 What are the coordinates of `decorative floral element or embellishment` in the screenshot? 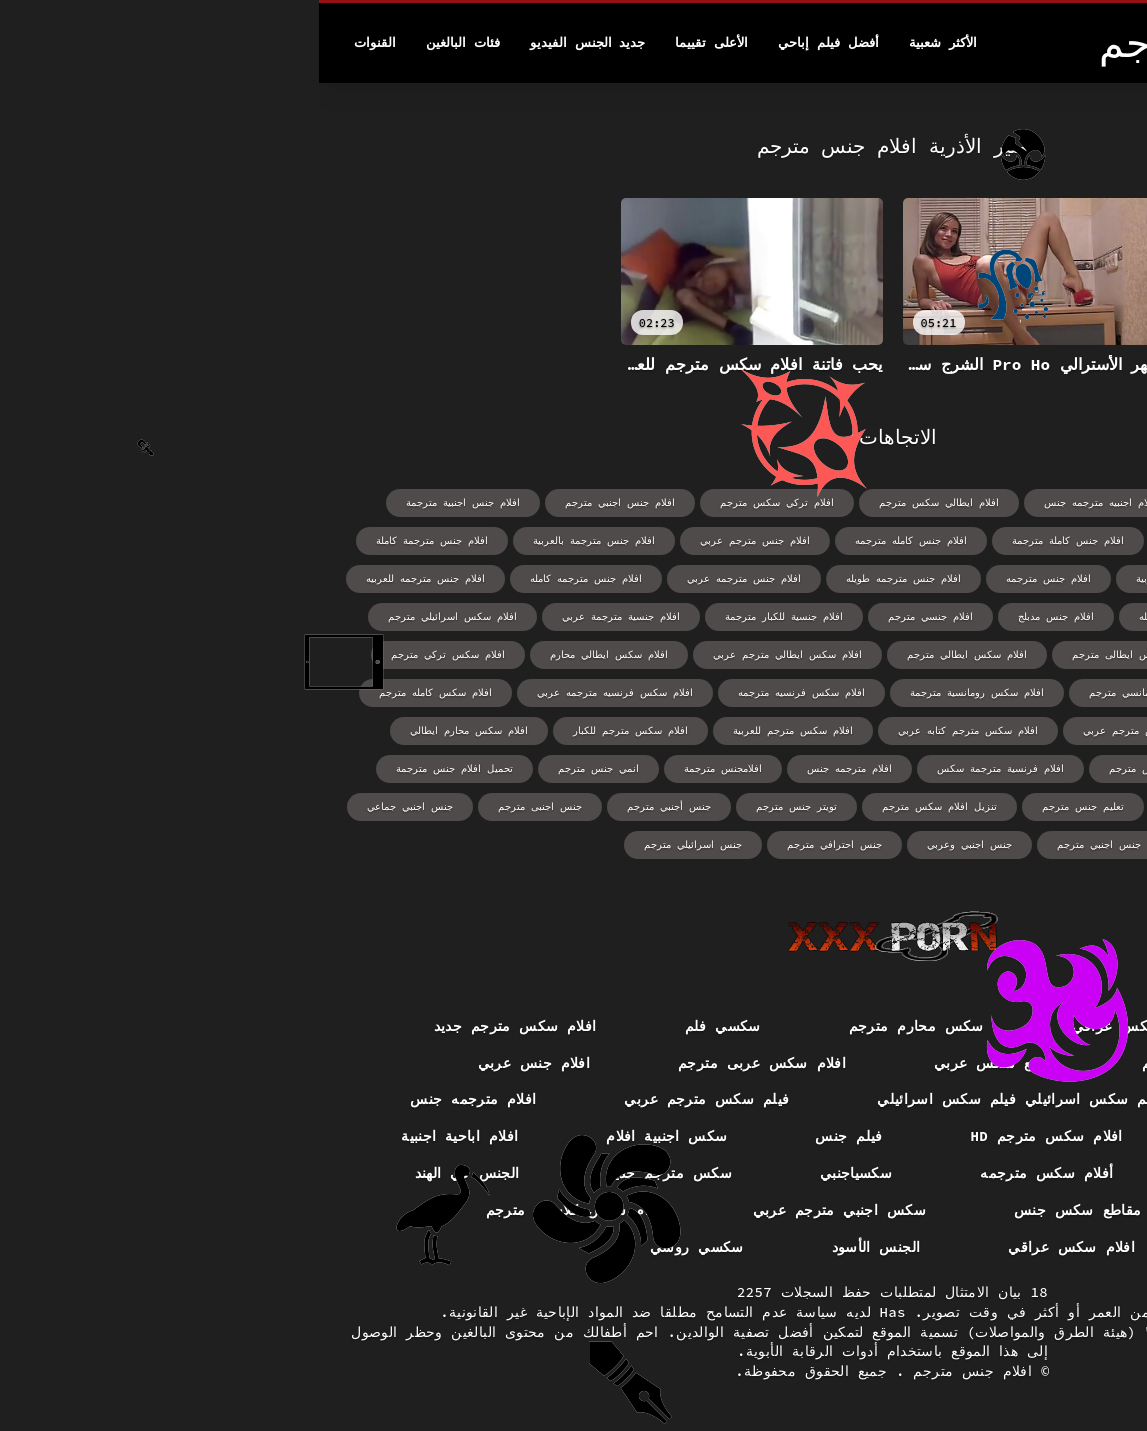 It's located at (607, 1209).